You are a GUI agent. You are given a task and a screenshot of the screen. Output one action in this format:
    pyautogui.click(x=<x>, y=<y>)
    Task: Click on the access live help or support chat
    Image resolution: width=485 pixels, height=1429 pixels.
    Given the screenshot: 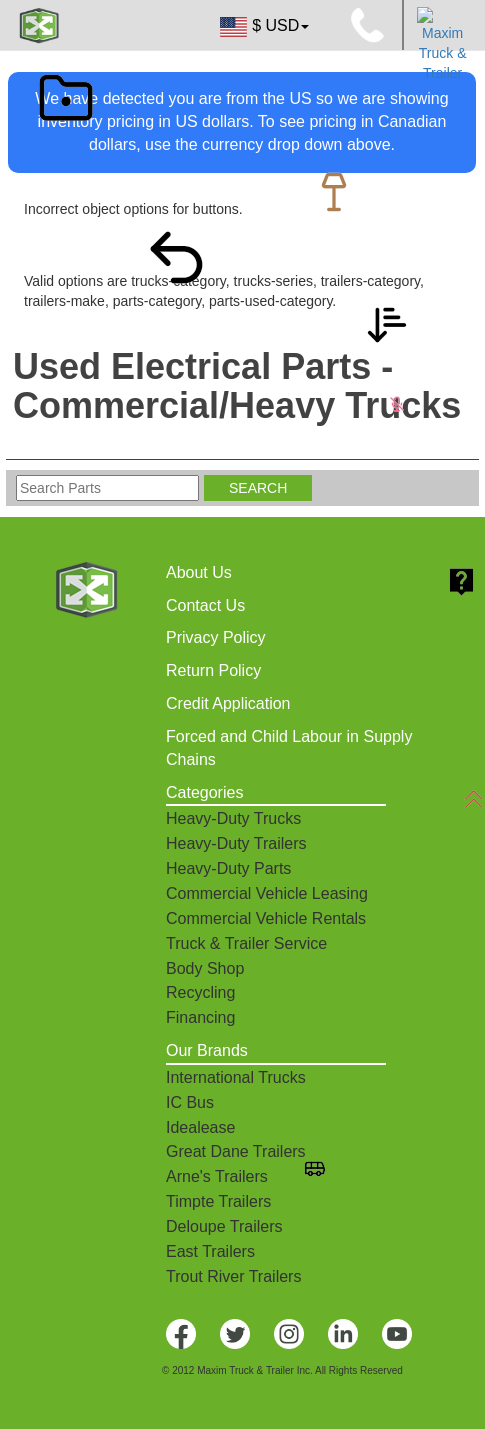 What is the action you would take?
    pyautogui.click(x=461, y=581)
    